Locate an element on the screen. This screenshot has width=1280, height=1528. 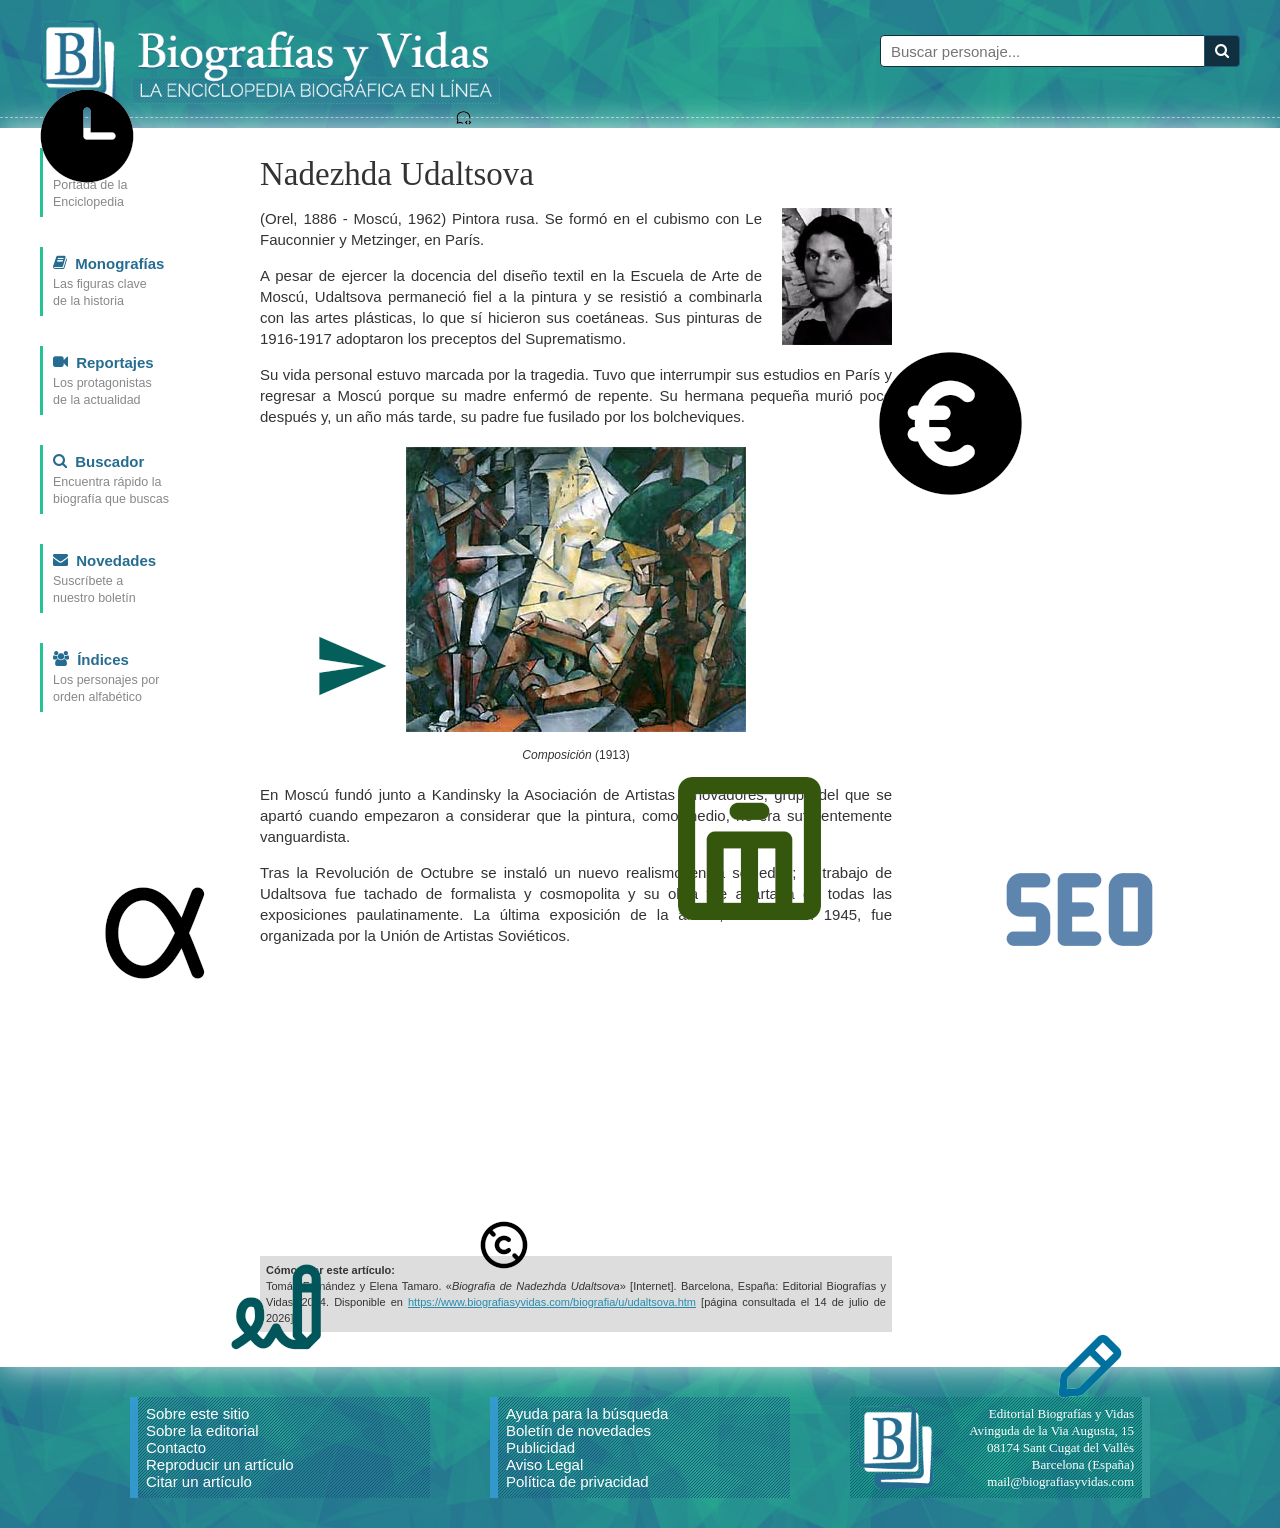
indicates elevator access or location is located at coordinates (749, 848).